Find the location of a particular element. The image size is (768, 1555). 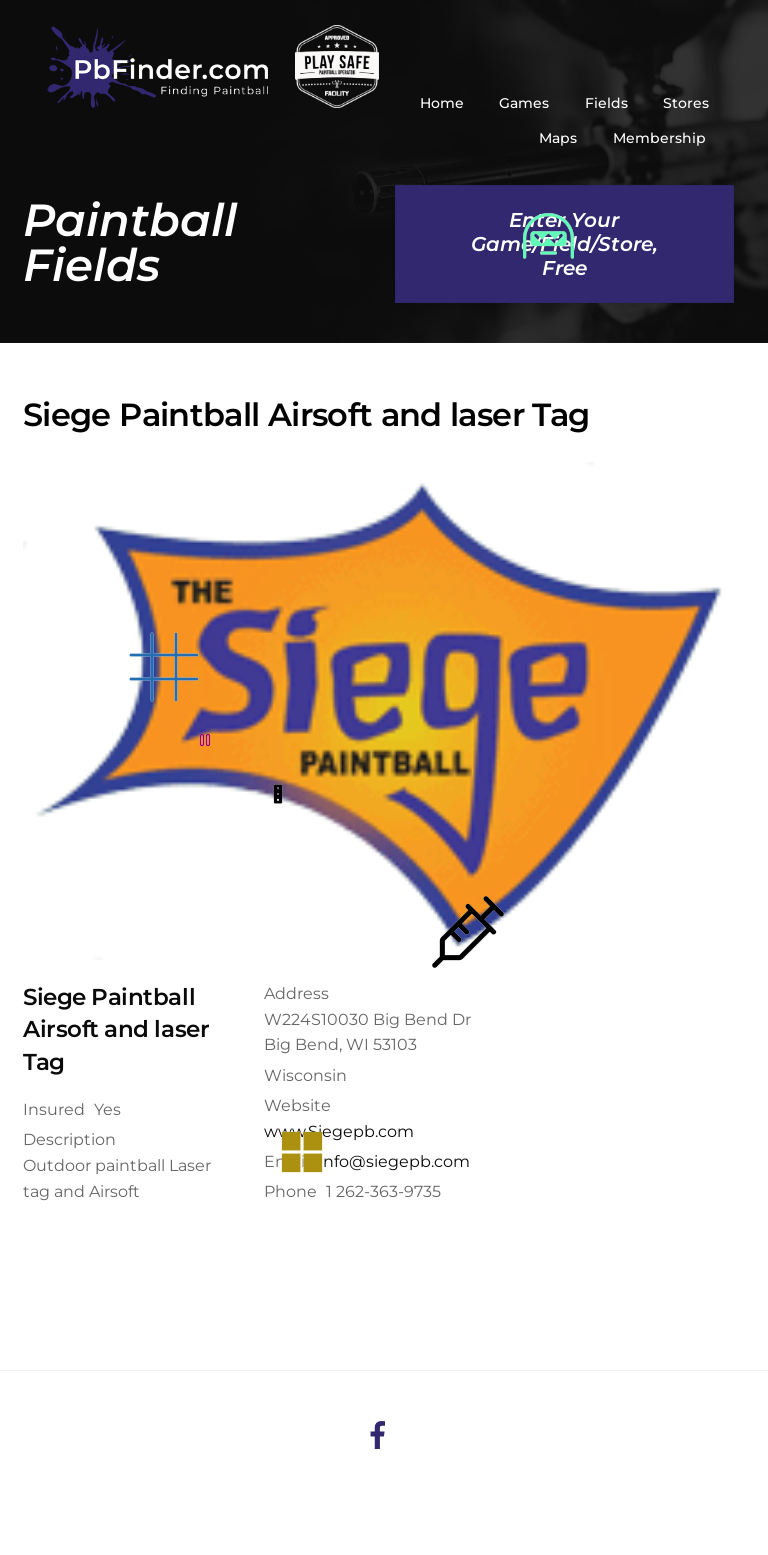

open more options menu is located at coordinates (278, 794).